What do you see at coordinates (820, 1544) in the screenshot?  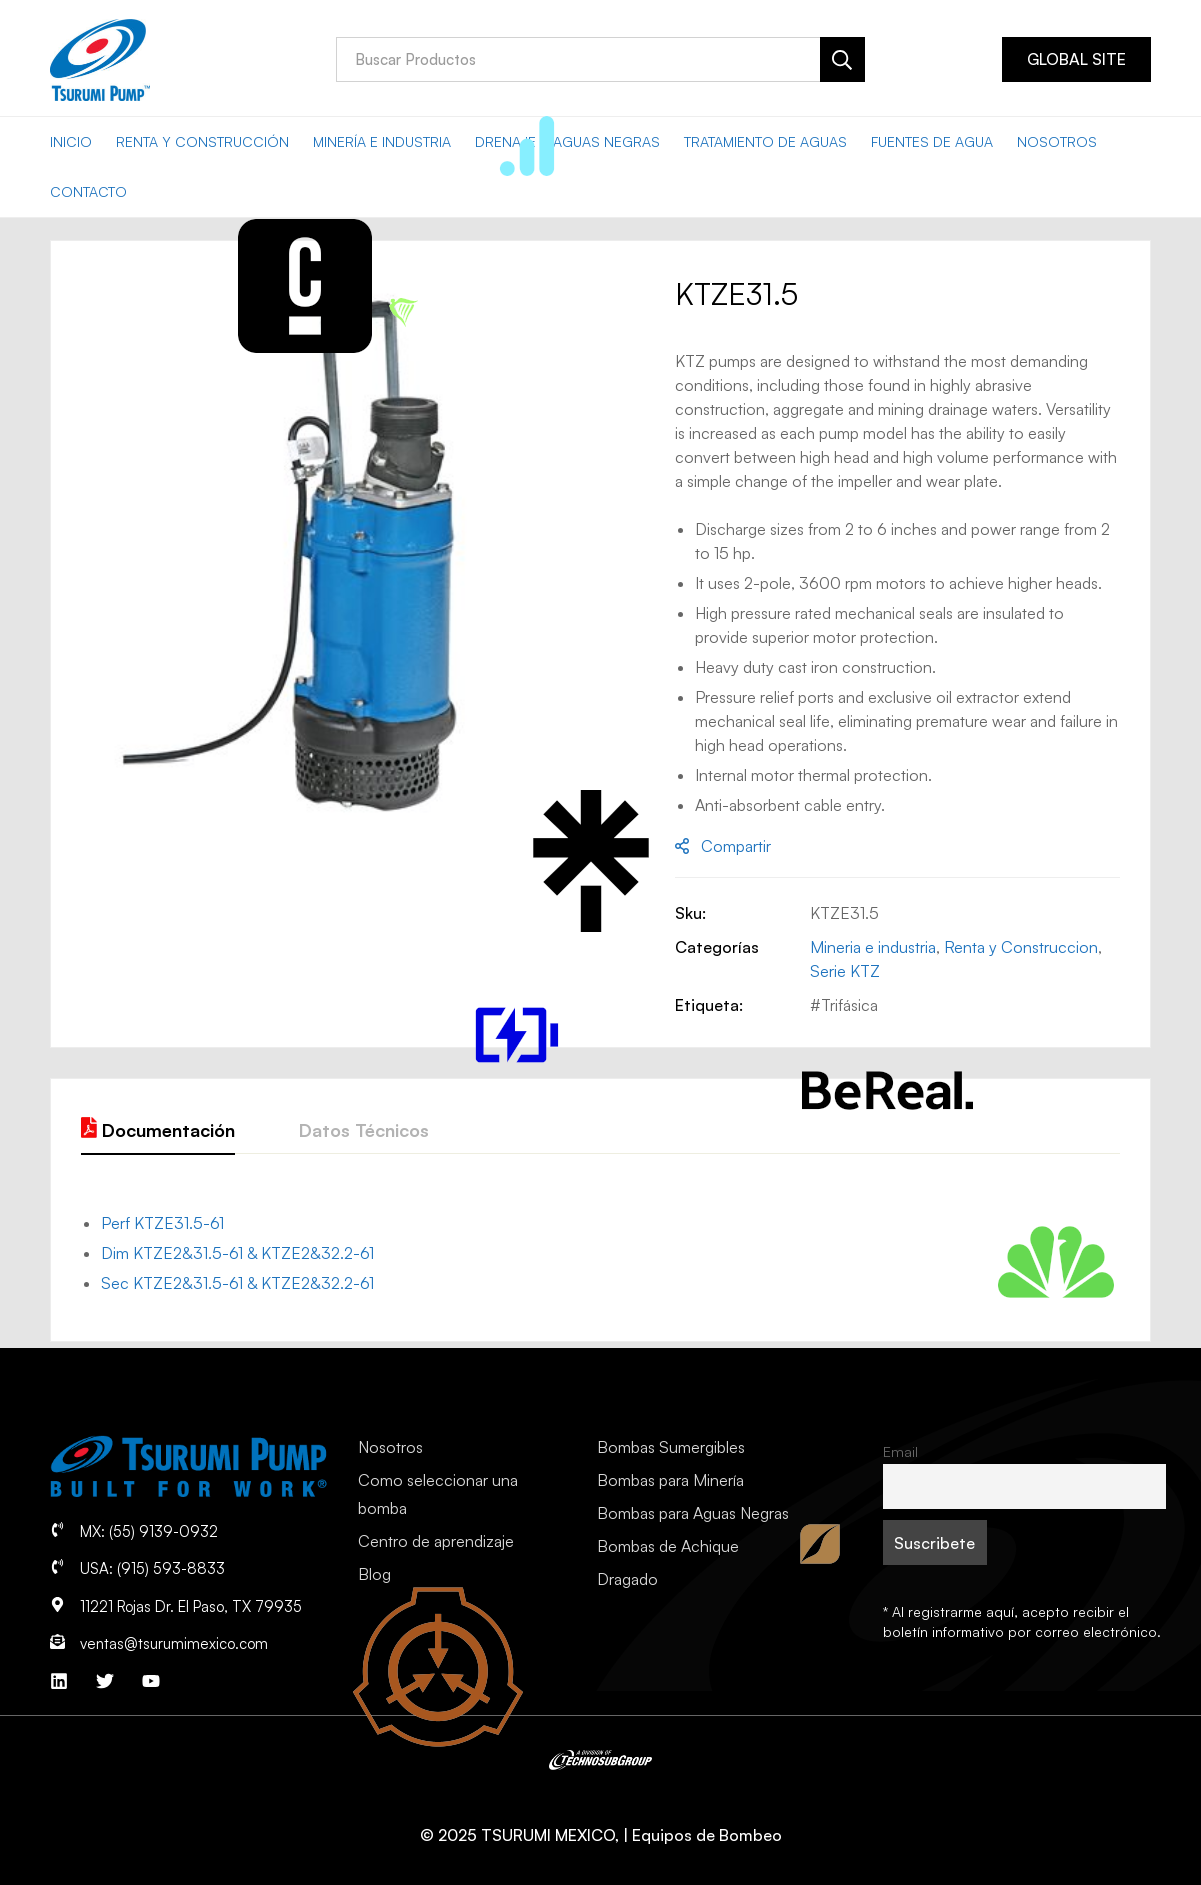 I see `pied piper company logo` at bounding box center [820, 1544].